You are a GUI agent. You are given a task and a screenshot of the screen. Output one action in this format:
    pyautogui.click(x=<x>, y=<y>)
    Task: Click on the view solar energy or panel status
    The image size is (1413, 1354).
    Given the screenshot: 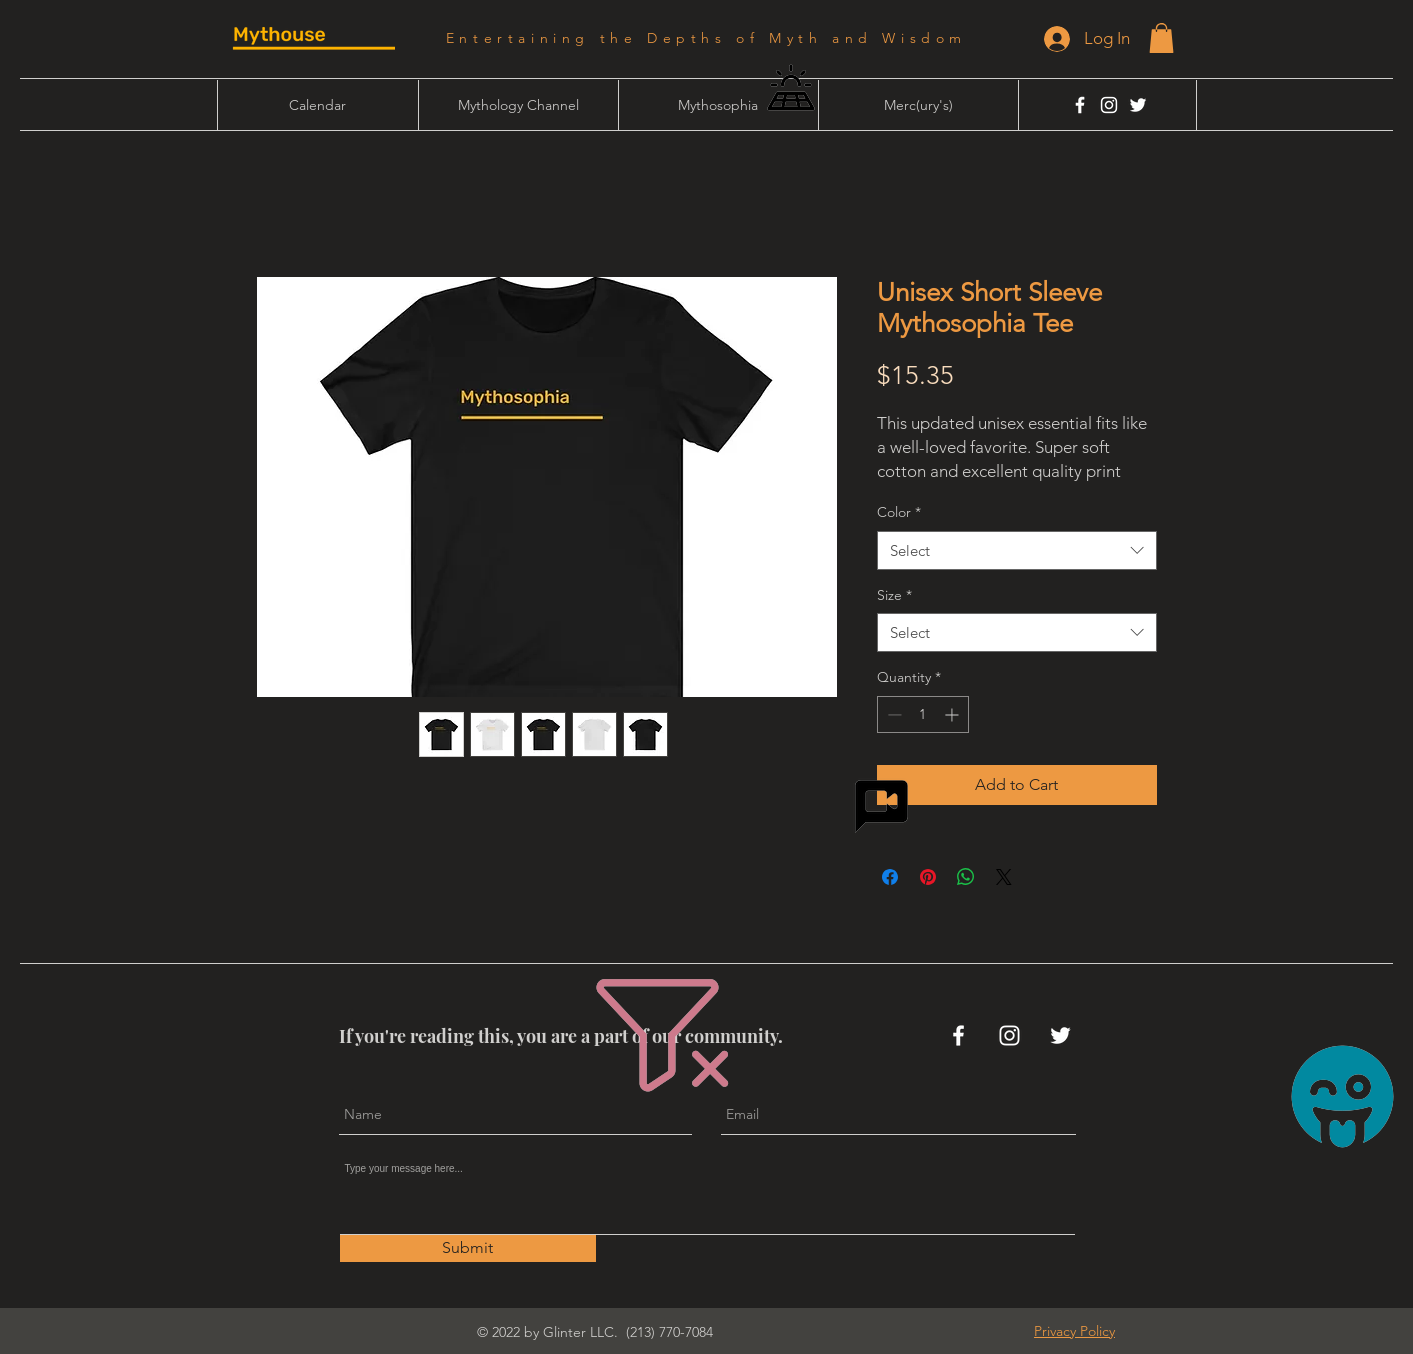 What is the action you would take?
    pyautogui.click(x=791, y=90)
    